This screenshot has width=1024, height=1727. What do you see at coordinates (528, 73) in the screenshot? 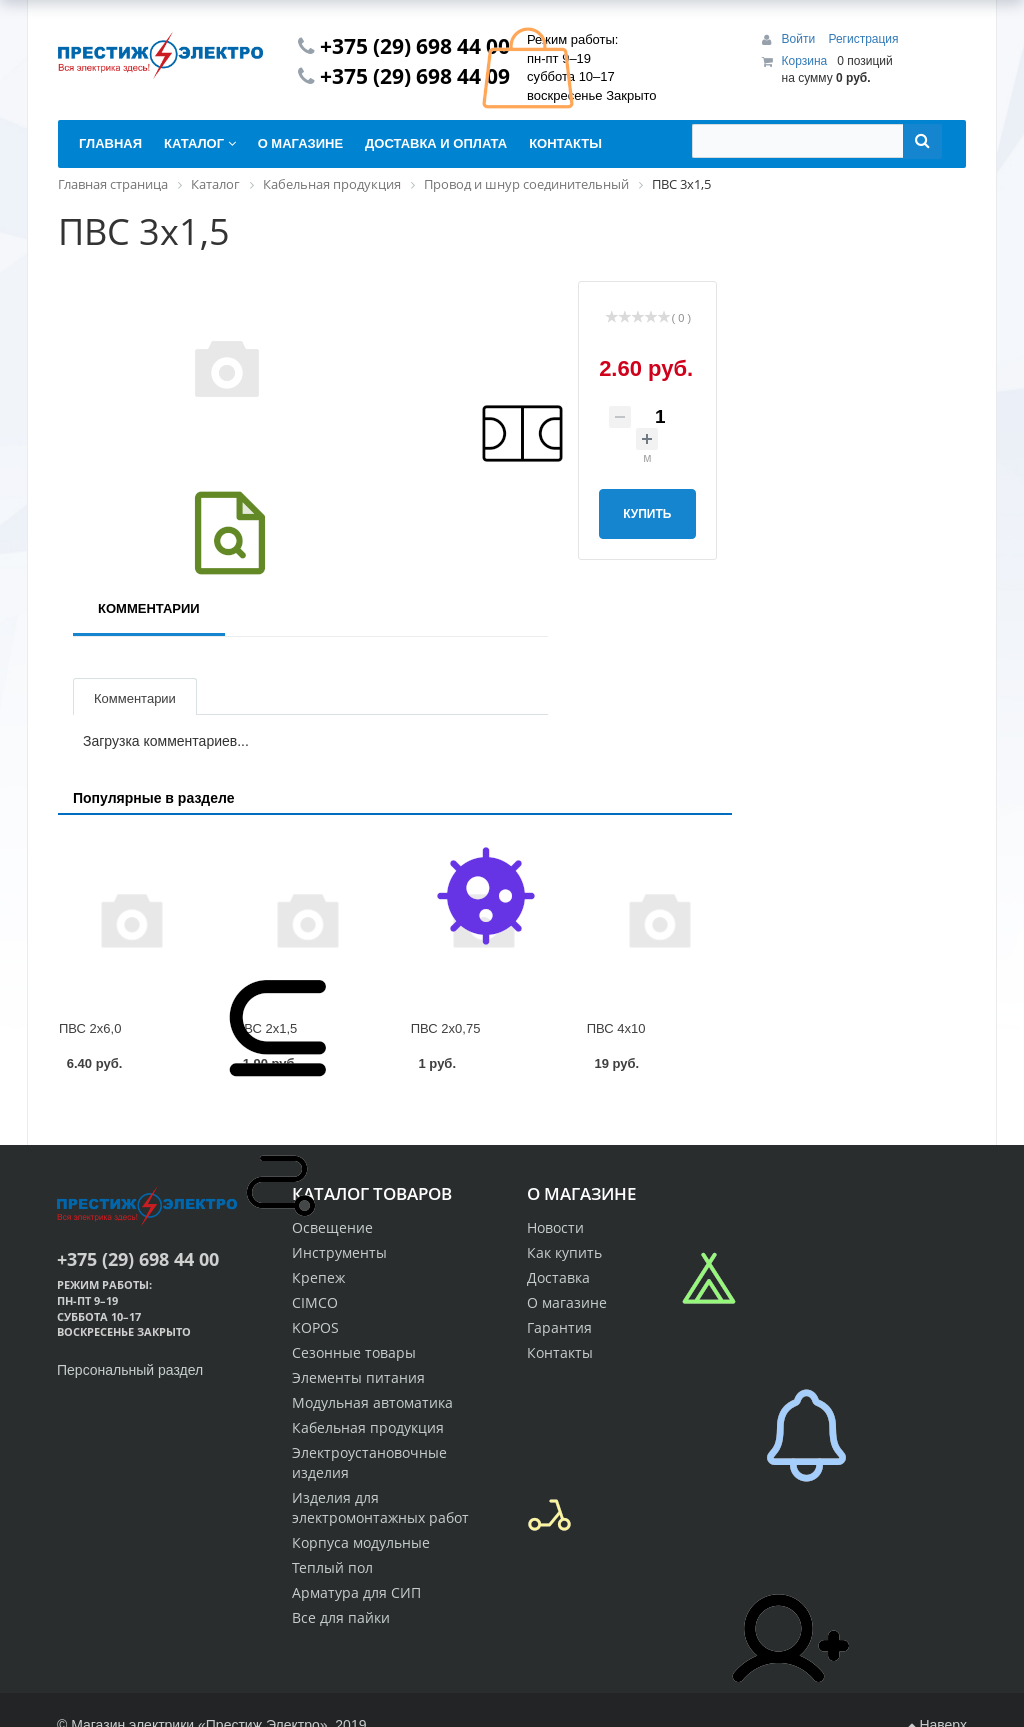
I see `view your shopping bag` at bounding box center [528, 73].